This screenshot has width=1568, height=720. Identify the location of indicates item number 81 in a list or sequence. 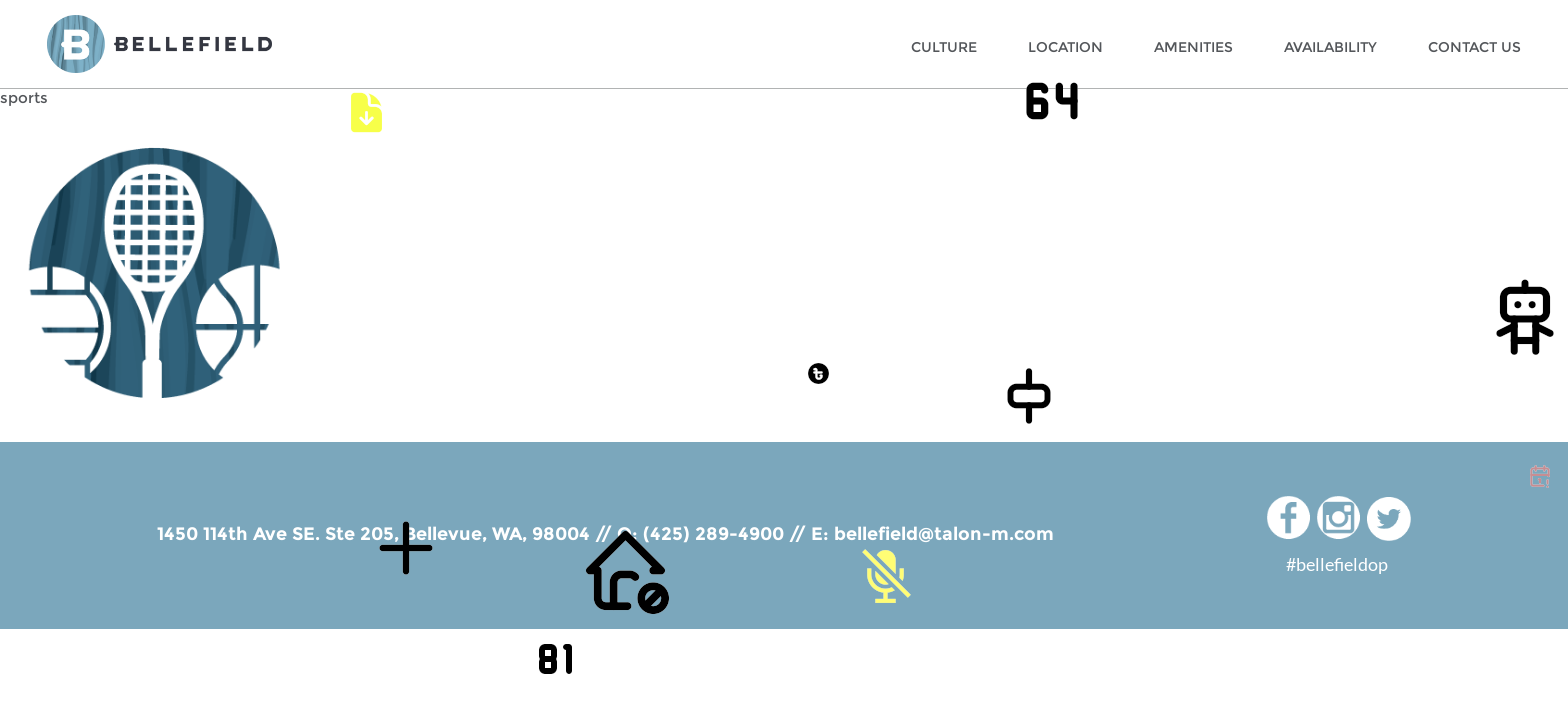
(557, 659).